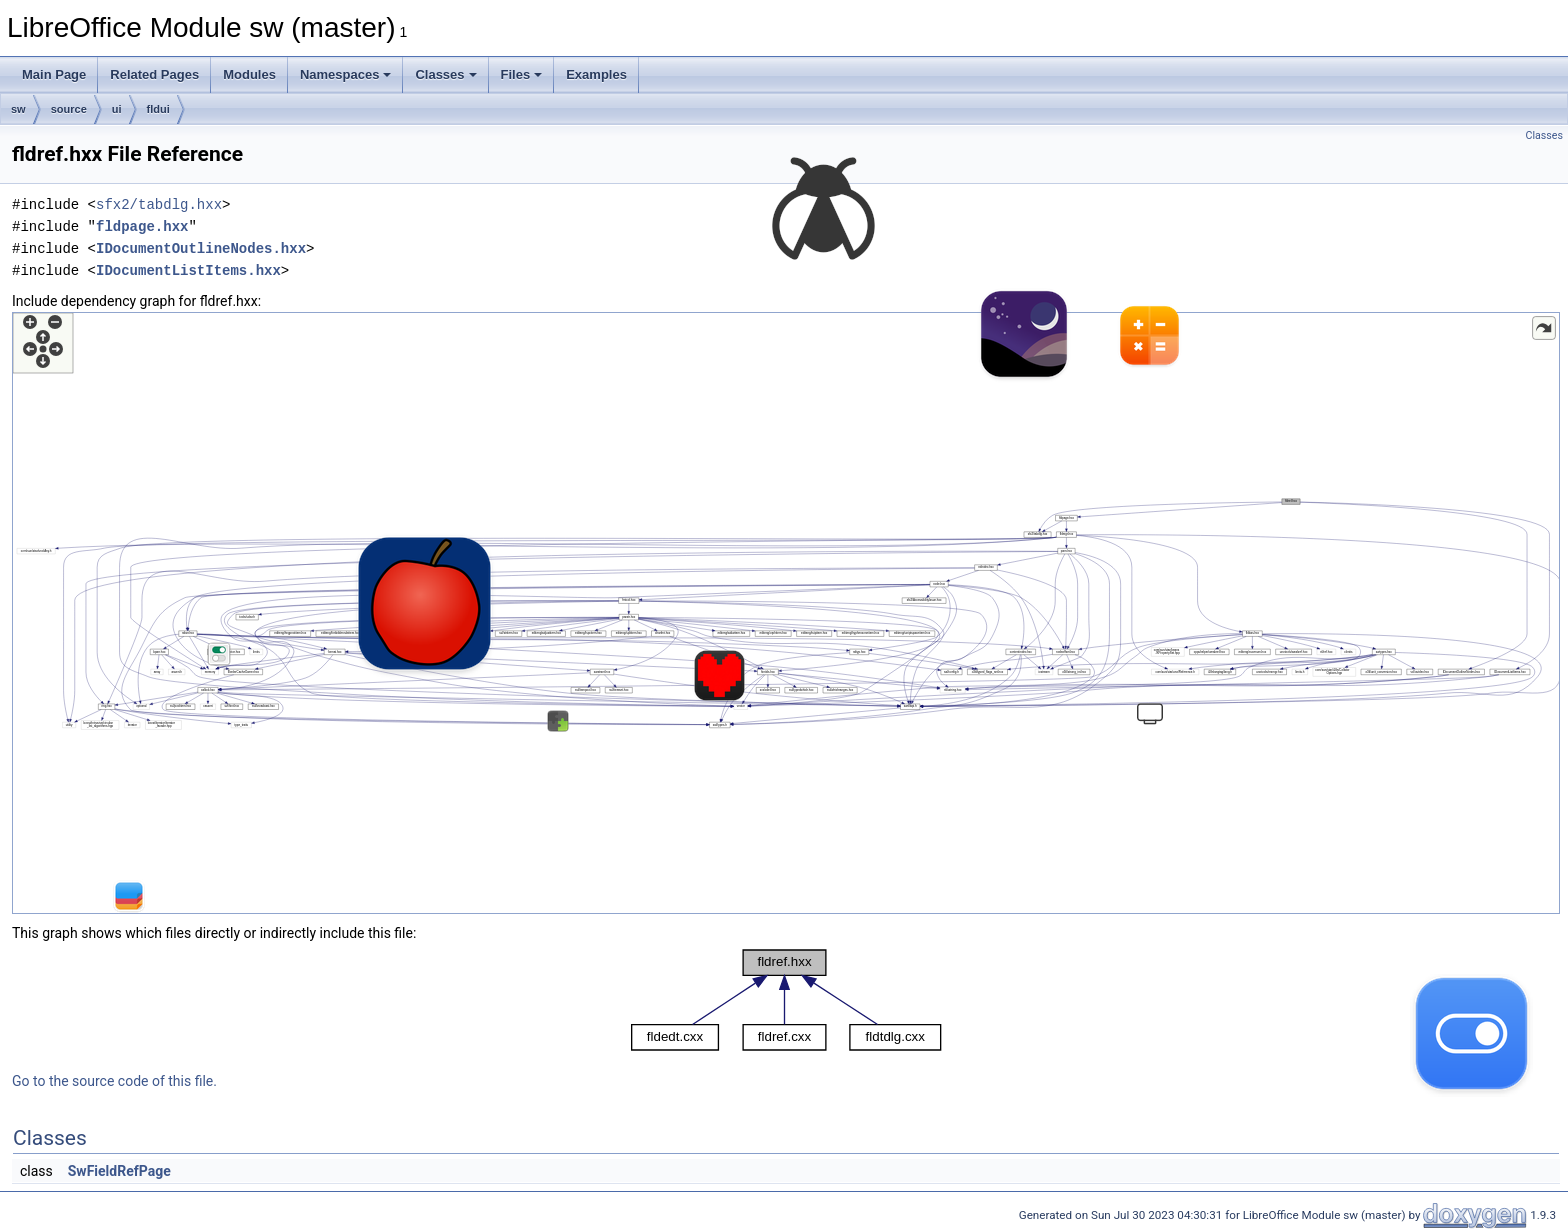 The image size is (1568, 1231). I want to click on open stellarium planetarium app, so click(1024, 334).